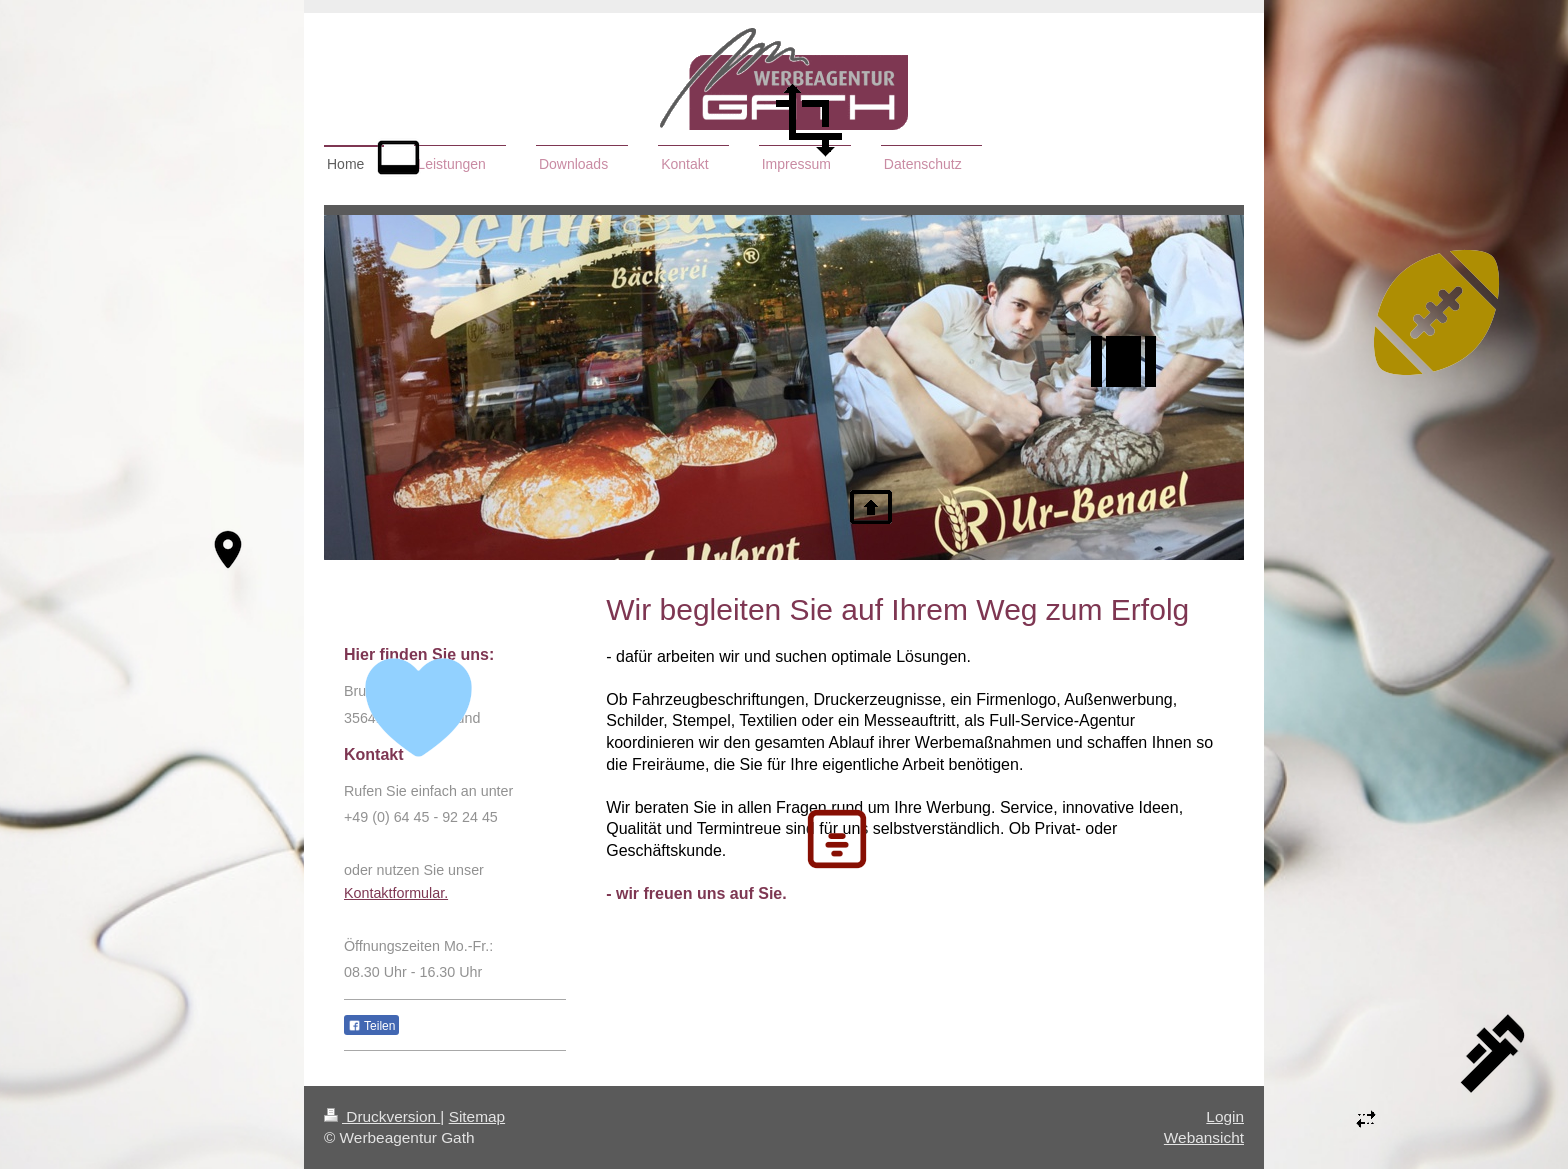 Image resolution: width=1568 pixels, height=1169 pixels. What do you see at coordinates (398, 157) in the screenshot?
I see `video player with subtitle or caption bar` at bounding box center [398, 157].